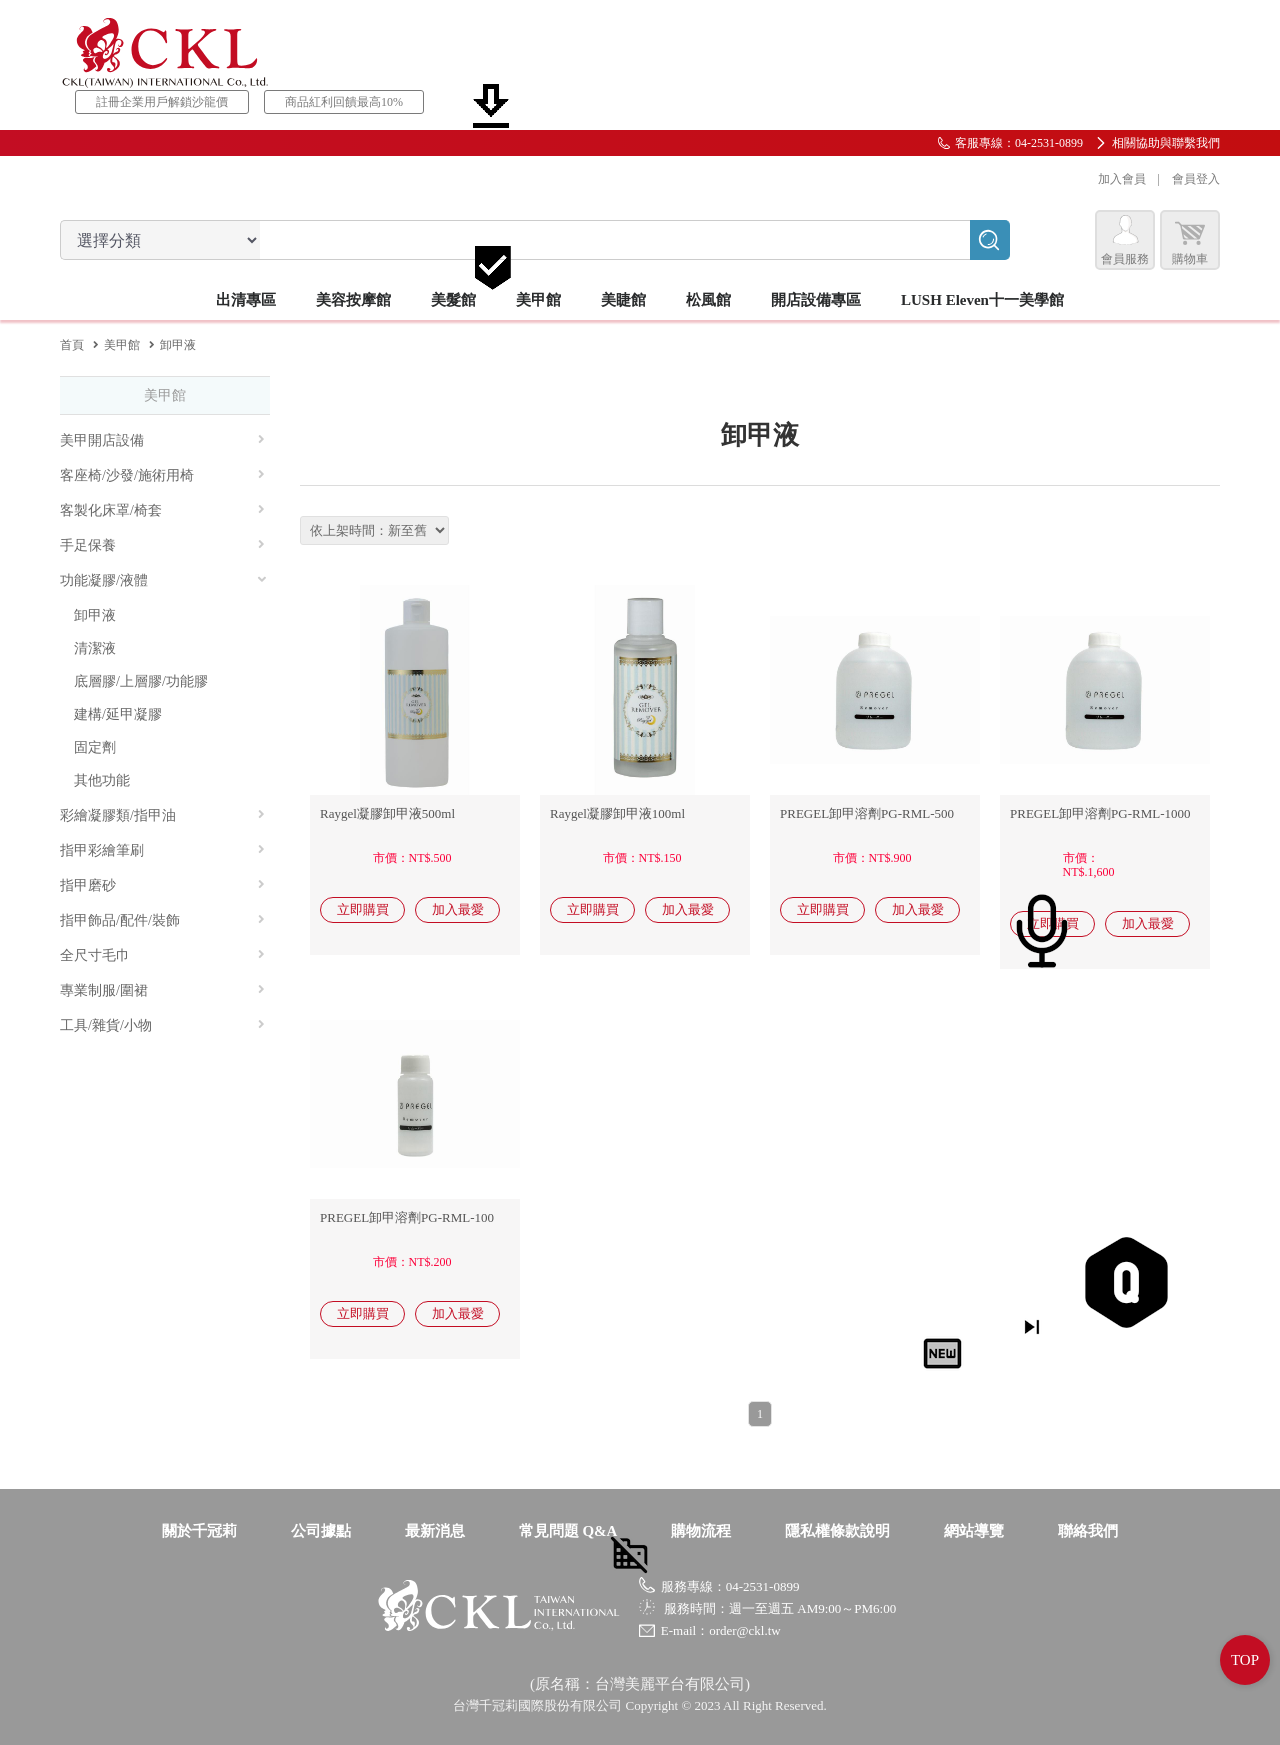 The image size is (1280, 1745). I want to click on skip to the next track or media item, so click(1032, 1327).